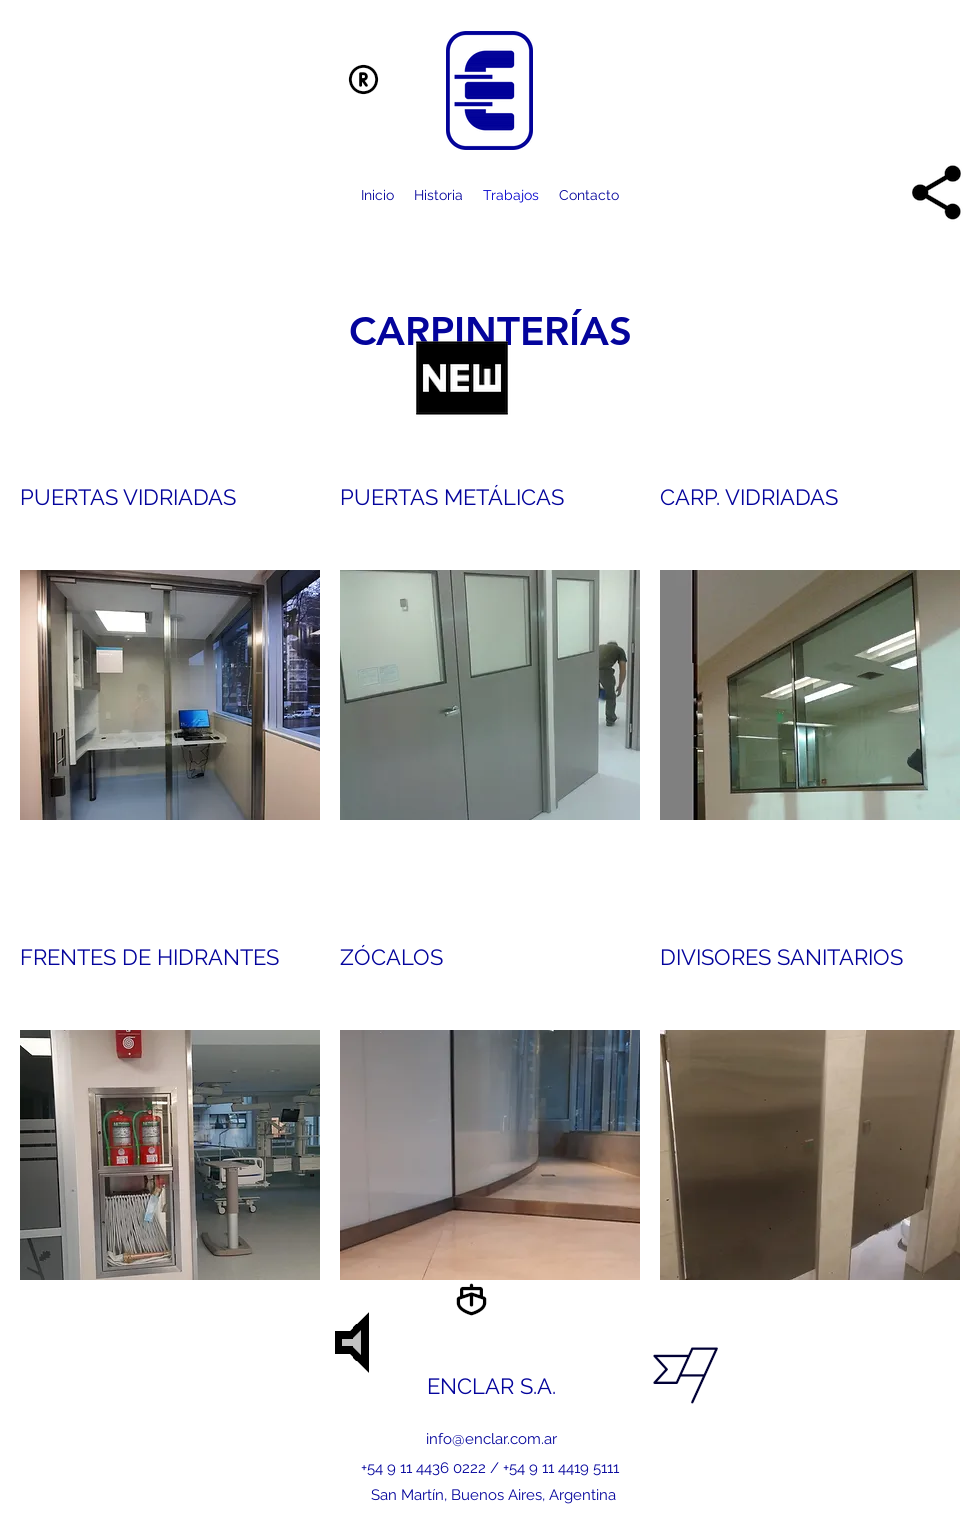 Image resolution: width=980 pixels, height=1540 pixels. I want to click on flag or bookmark an item, so click(685, 1373).